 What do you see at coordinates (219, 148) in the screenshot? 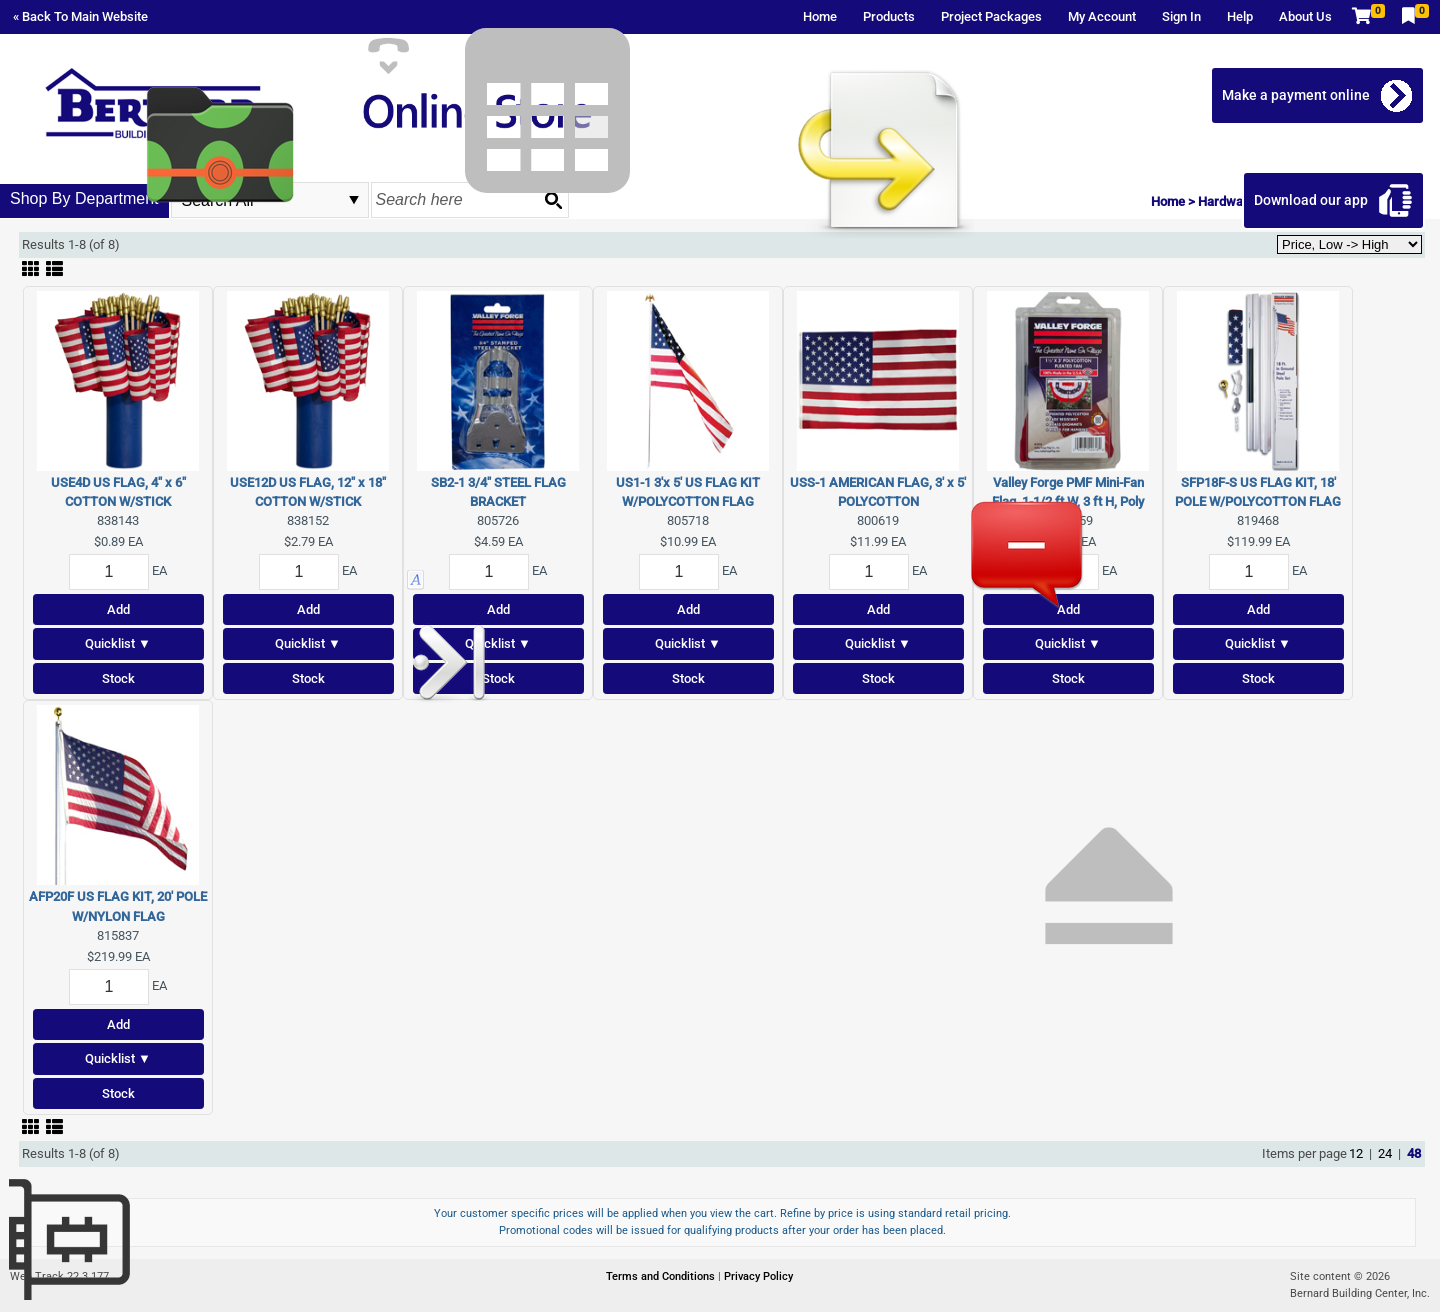
I see `open folder containing pokémon dusk ball themed content` at bounding box center [219, 148].